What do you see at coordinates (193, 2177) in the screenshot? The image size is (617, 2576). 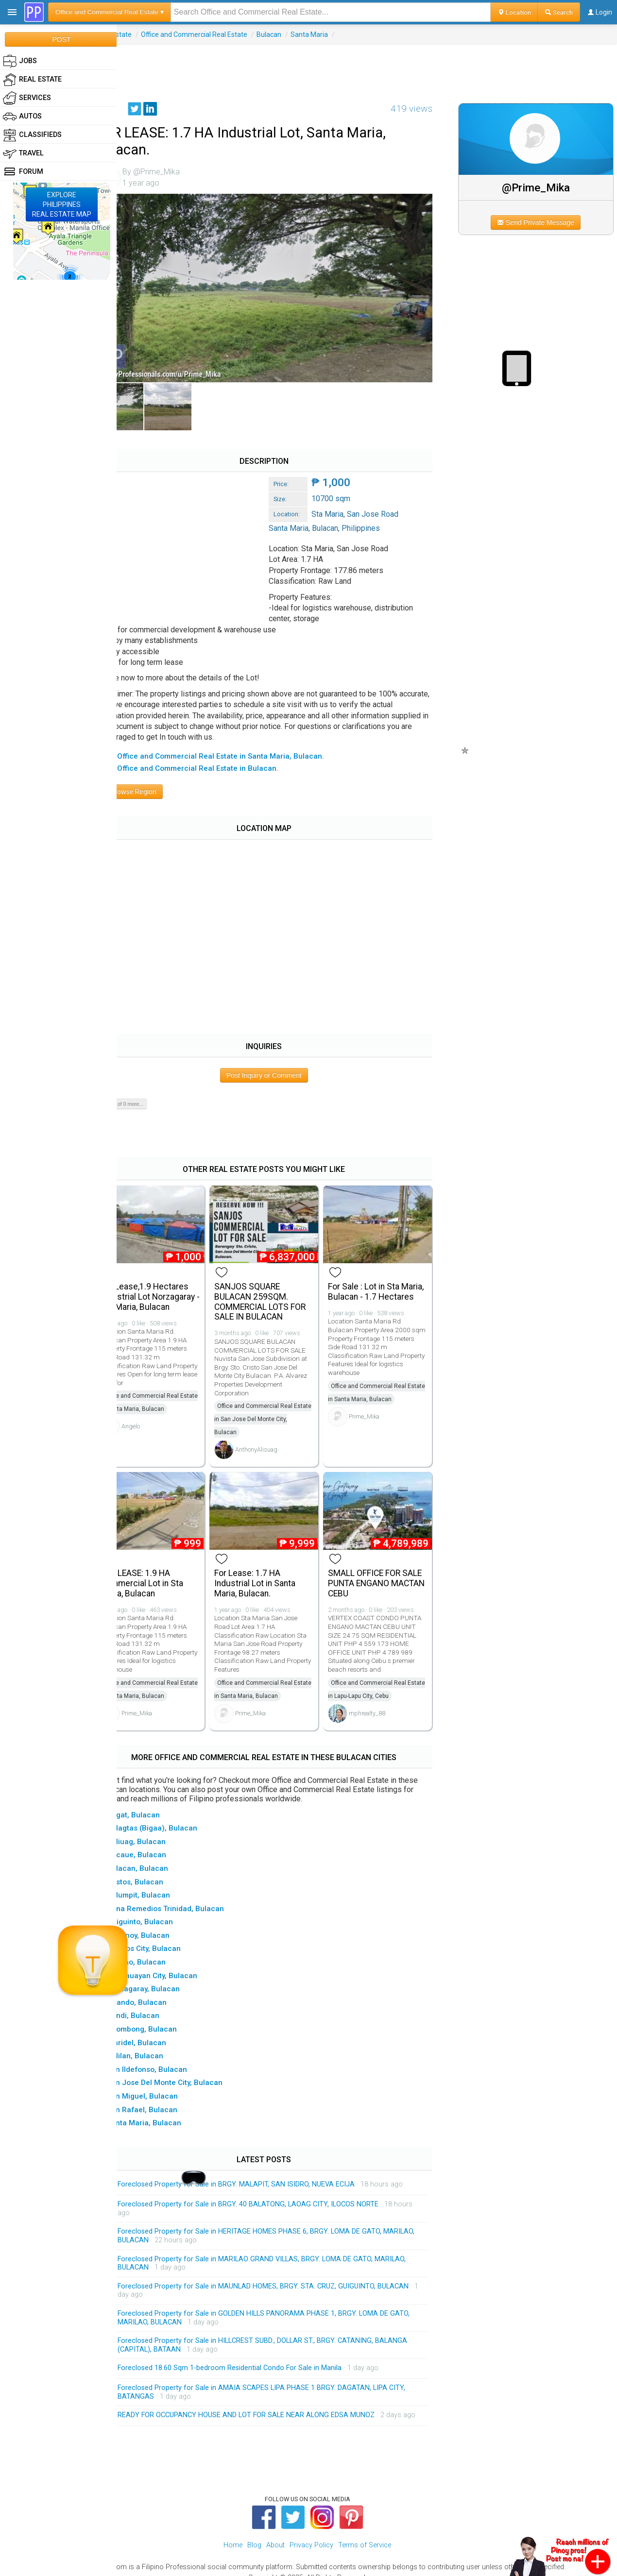 I see `apple vision pro headset device icon` at bounding box center [193, 2177].